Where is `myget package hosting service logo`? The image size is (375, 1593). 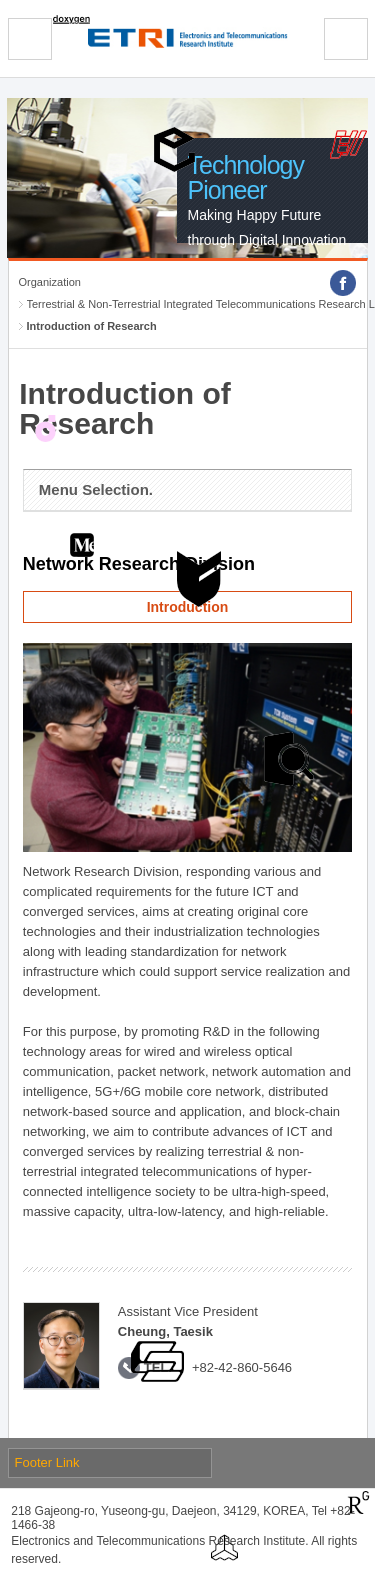 myget package hosting service logo is located at coordinates (174, 149).